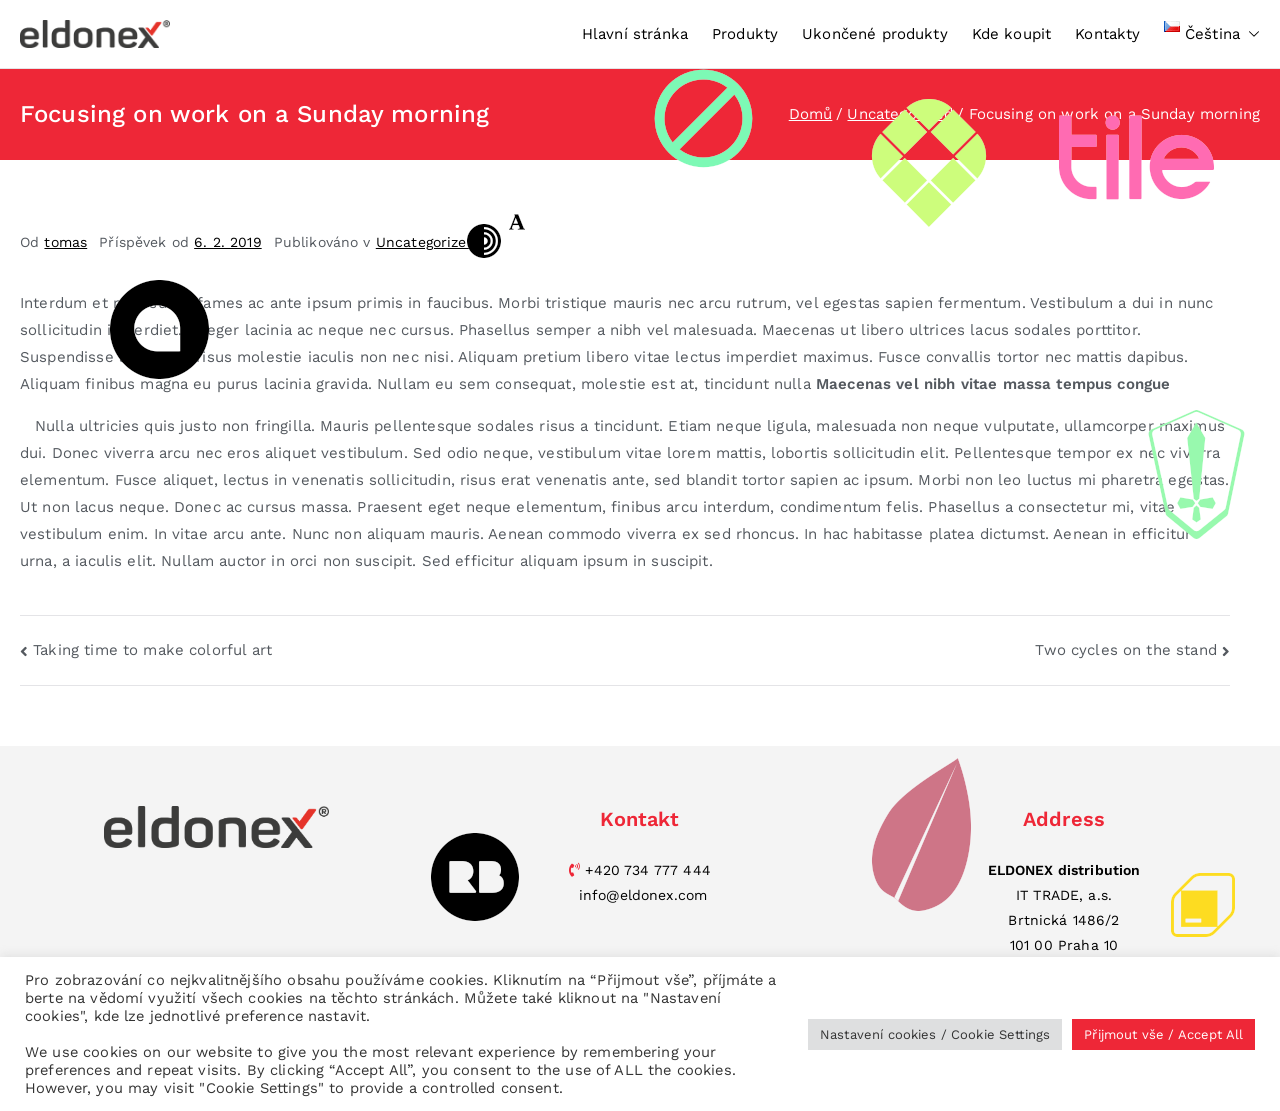 This screenshot has height=1111, width=1280. What do you see at coordinates (1136, 157) in the screenshot?
I see `open the Tile app to locate your items` at bounding box center [1136, 157].